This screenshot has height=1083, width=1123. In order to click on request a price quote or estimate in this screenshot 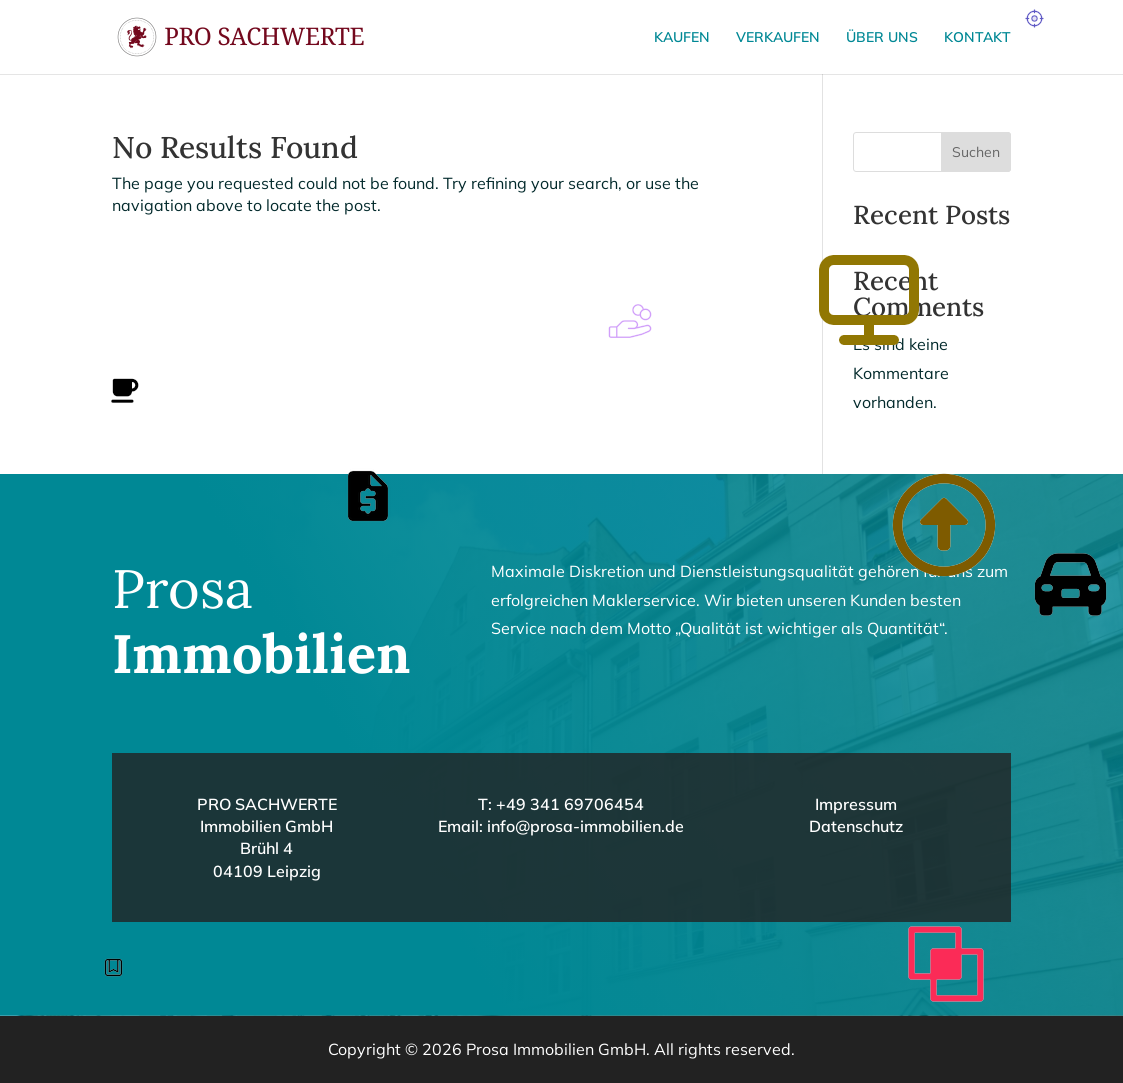, I will do `click(368, 496)`.